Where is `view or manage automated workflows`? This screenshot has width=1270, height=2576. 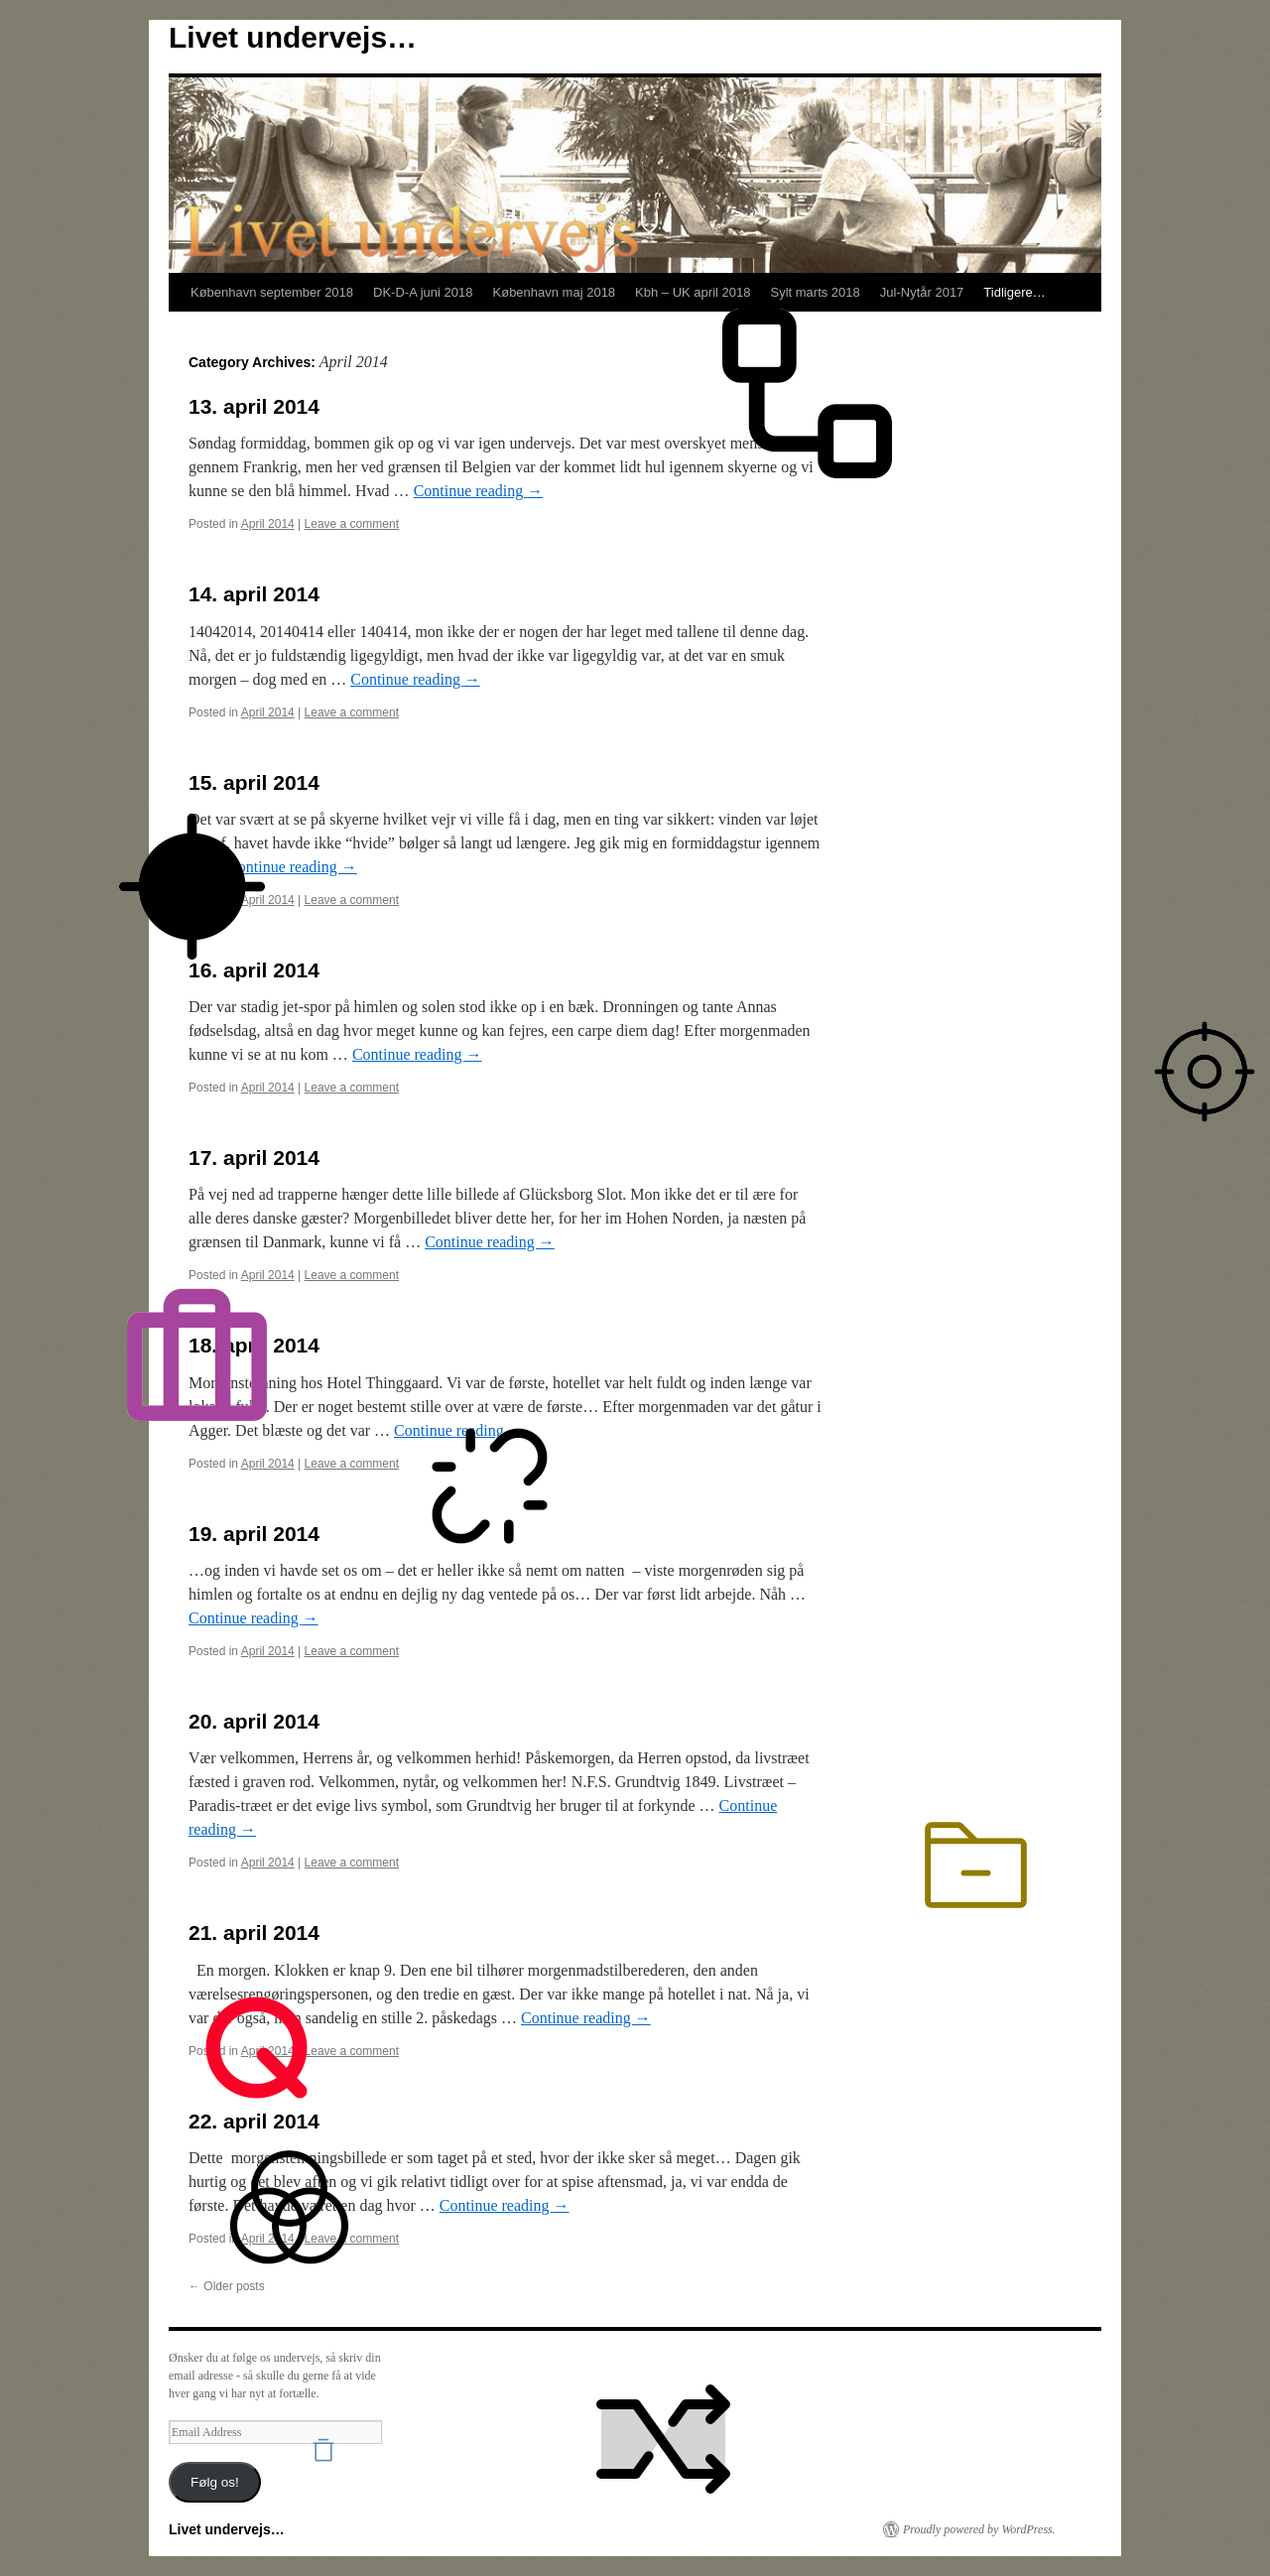
view or manage automated workflows is located at coordinates (807, 393).